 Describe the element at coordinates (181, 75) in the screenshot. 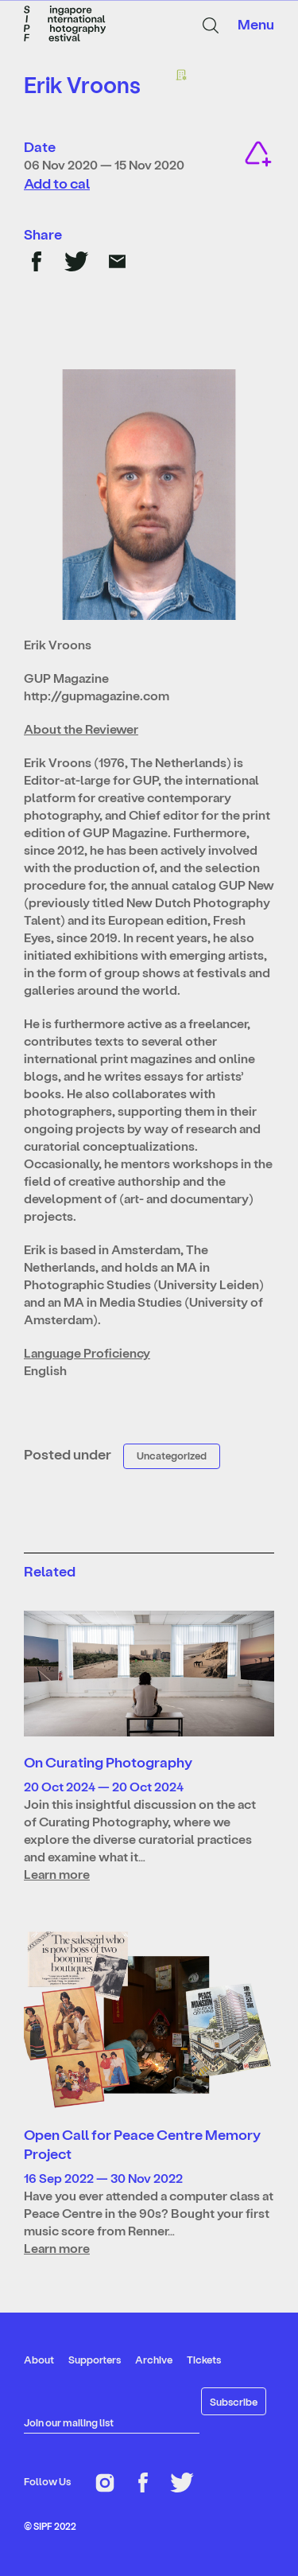

I see `access building or facility settings` at that location.